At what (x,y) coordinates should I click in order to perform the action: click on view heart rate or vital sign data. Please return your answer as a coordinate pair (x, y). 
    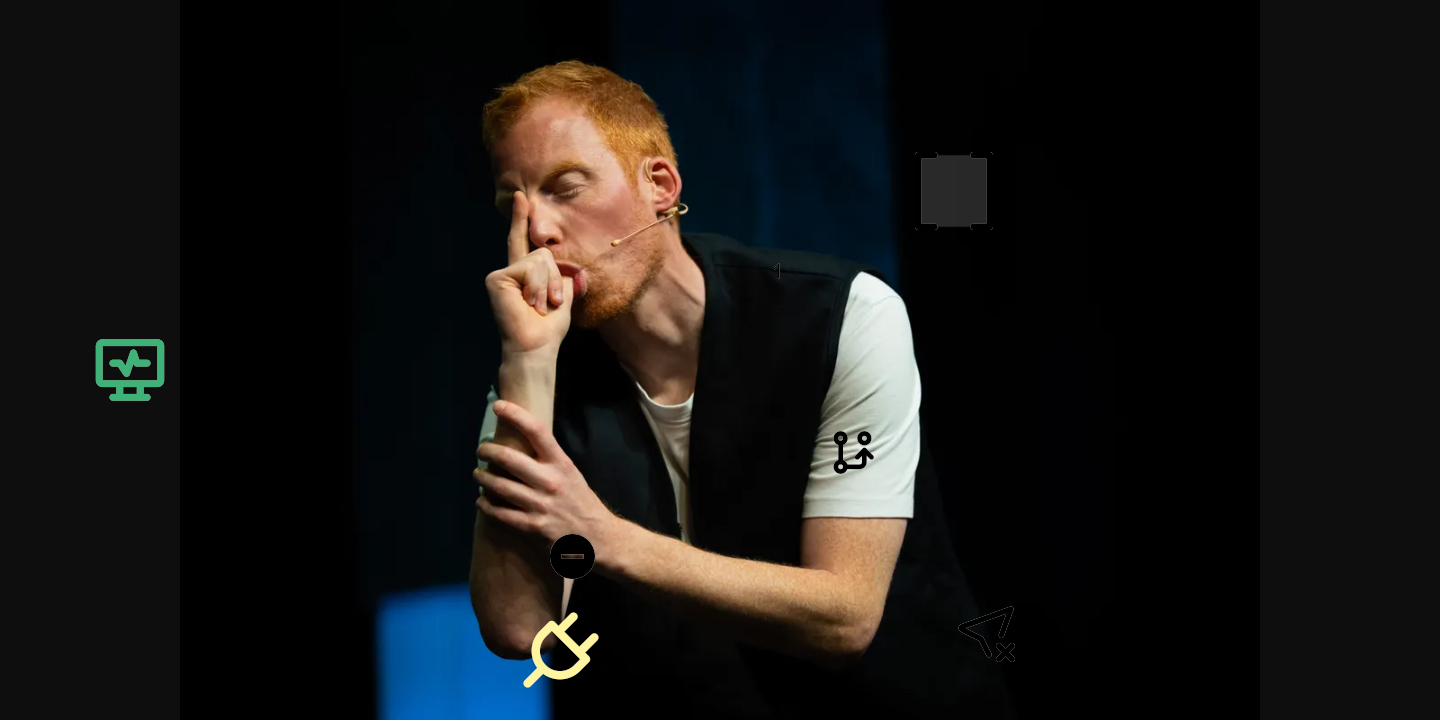
    Looking at the image, I should click on (130, 370).